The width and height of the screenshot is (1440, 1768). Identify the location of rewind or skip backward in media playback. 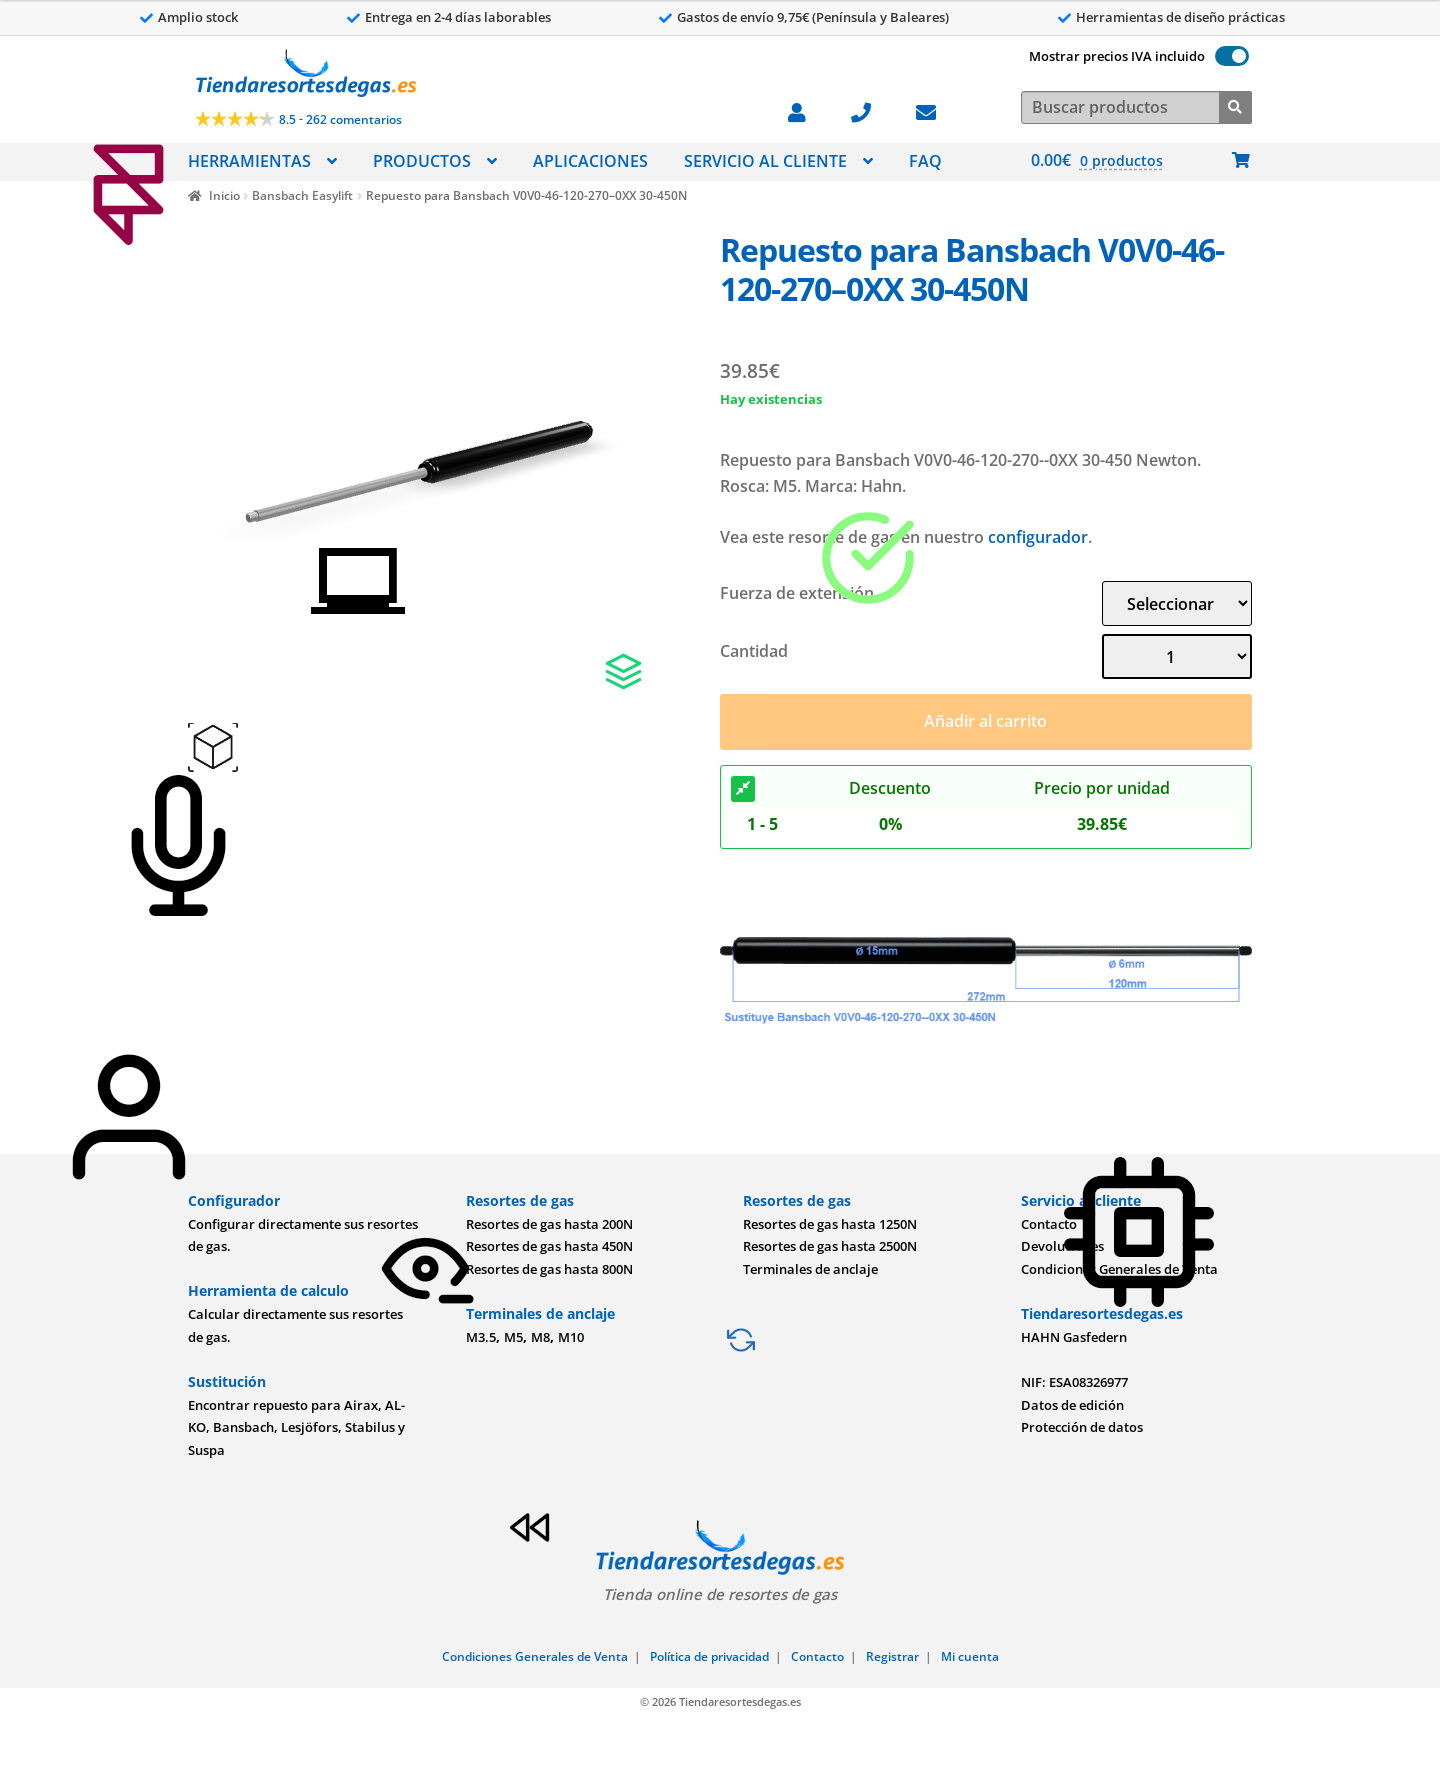
(529, 1527).